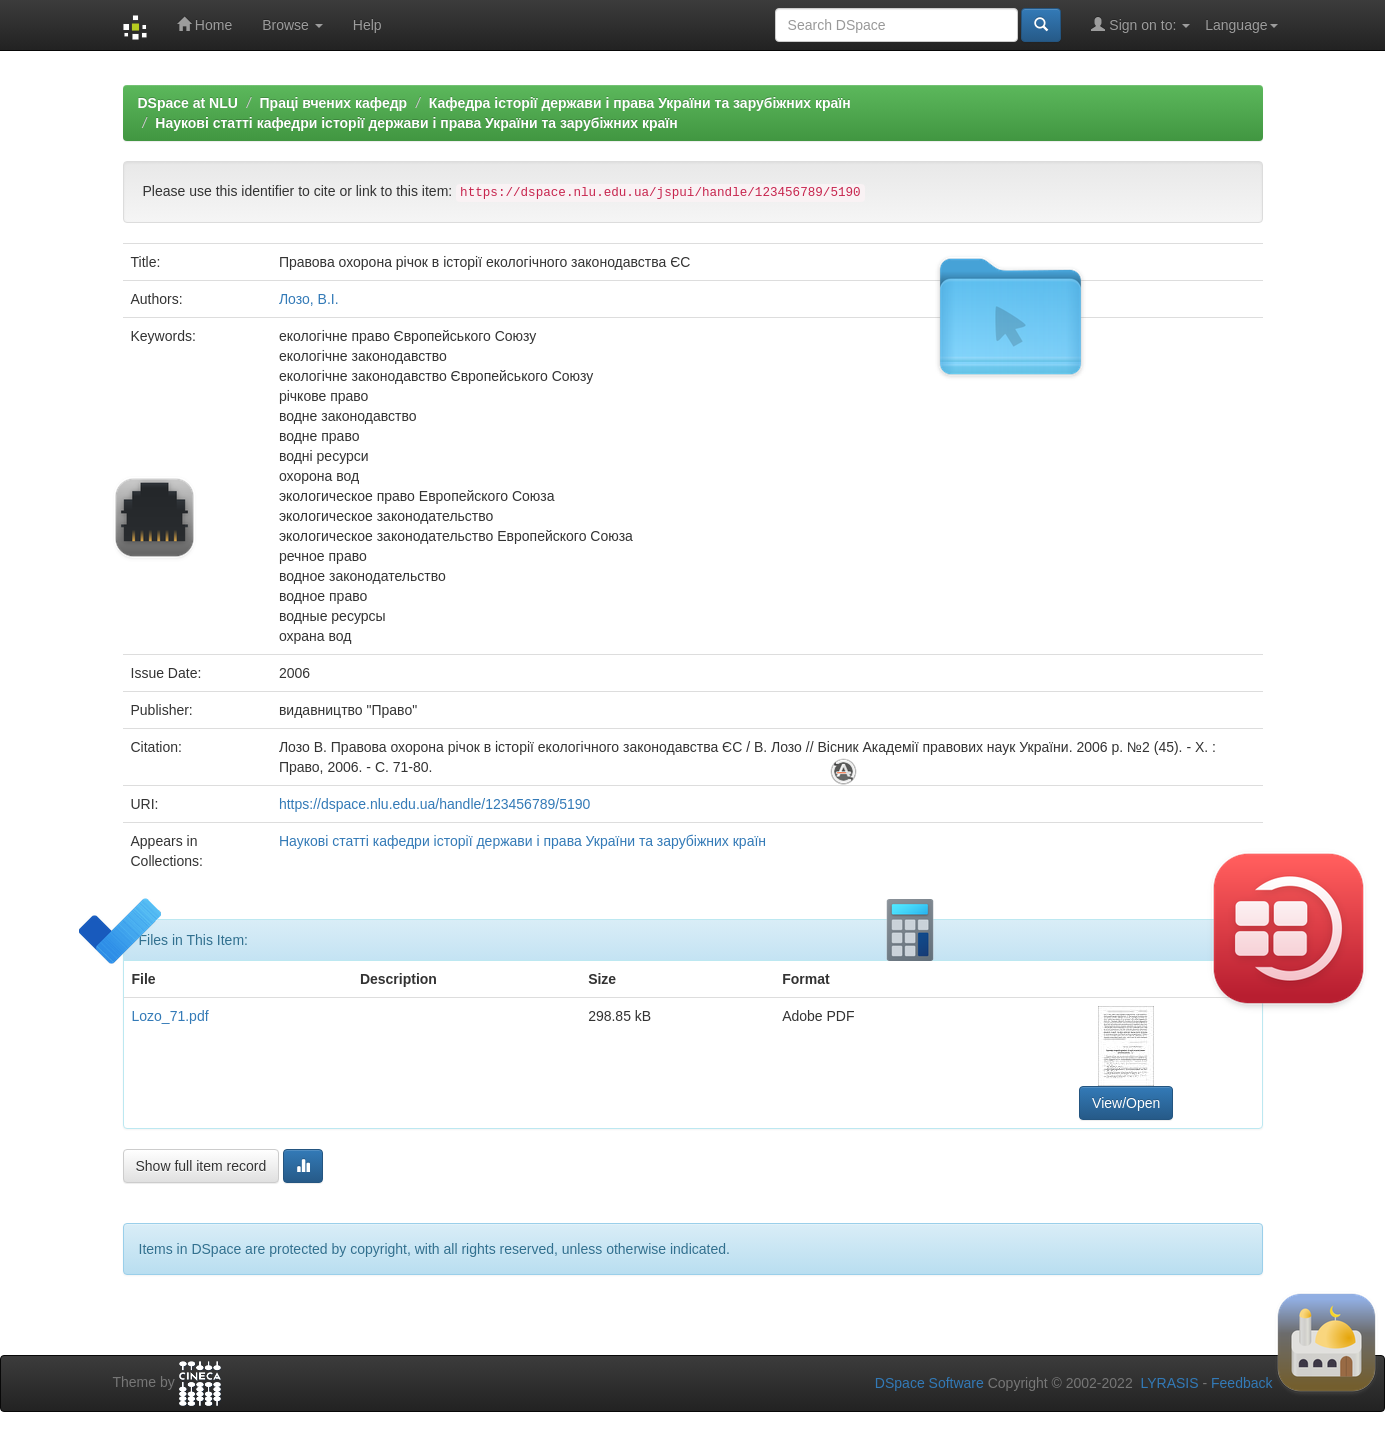  What do you see at coordinates (120, 931) in the screenshot?
I see `open the tasks app` at bounding box center [120, 931].